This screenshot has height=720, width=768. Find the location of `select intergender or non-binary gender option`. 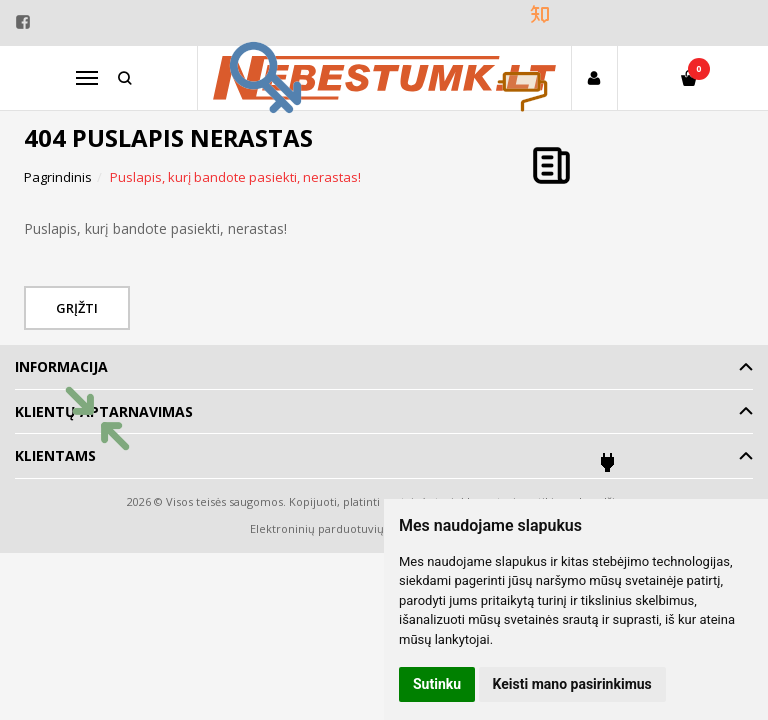

select intergender or non-binary gender option is located at coordinates (265, 77).